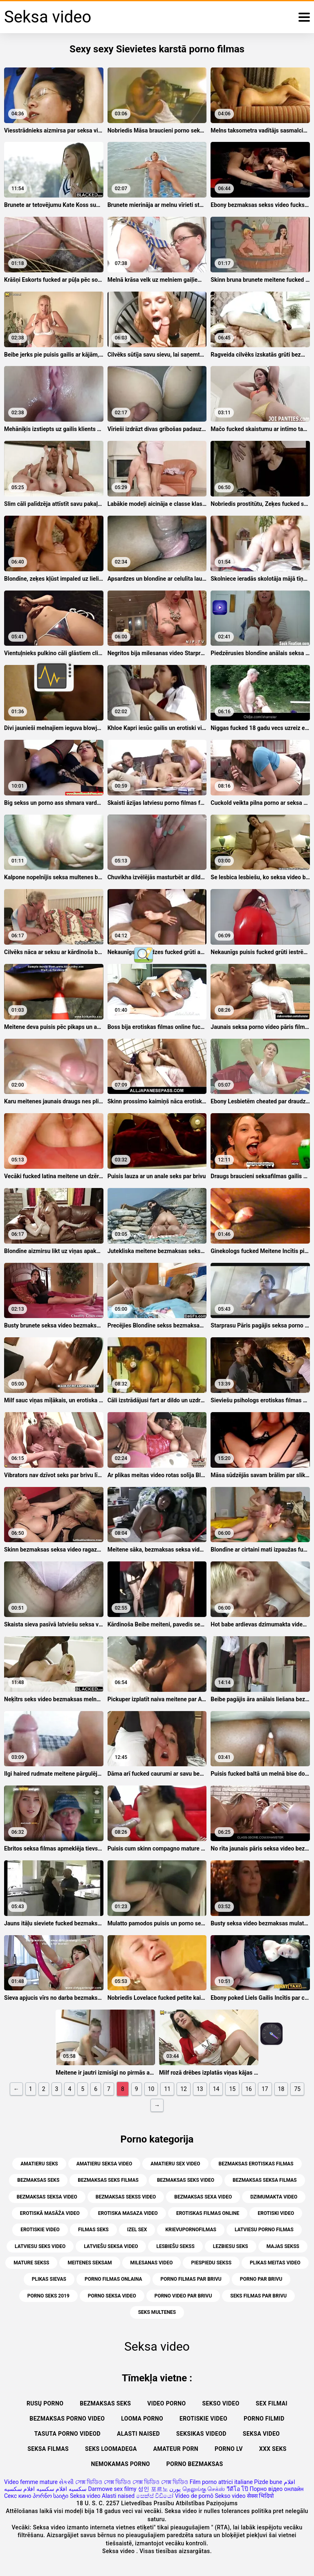 The height and width of the screenshot is (2576, 314). I want to click on open speedtest app to measure internet speed, so click(271, 2034).